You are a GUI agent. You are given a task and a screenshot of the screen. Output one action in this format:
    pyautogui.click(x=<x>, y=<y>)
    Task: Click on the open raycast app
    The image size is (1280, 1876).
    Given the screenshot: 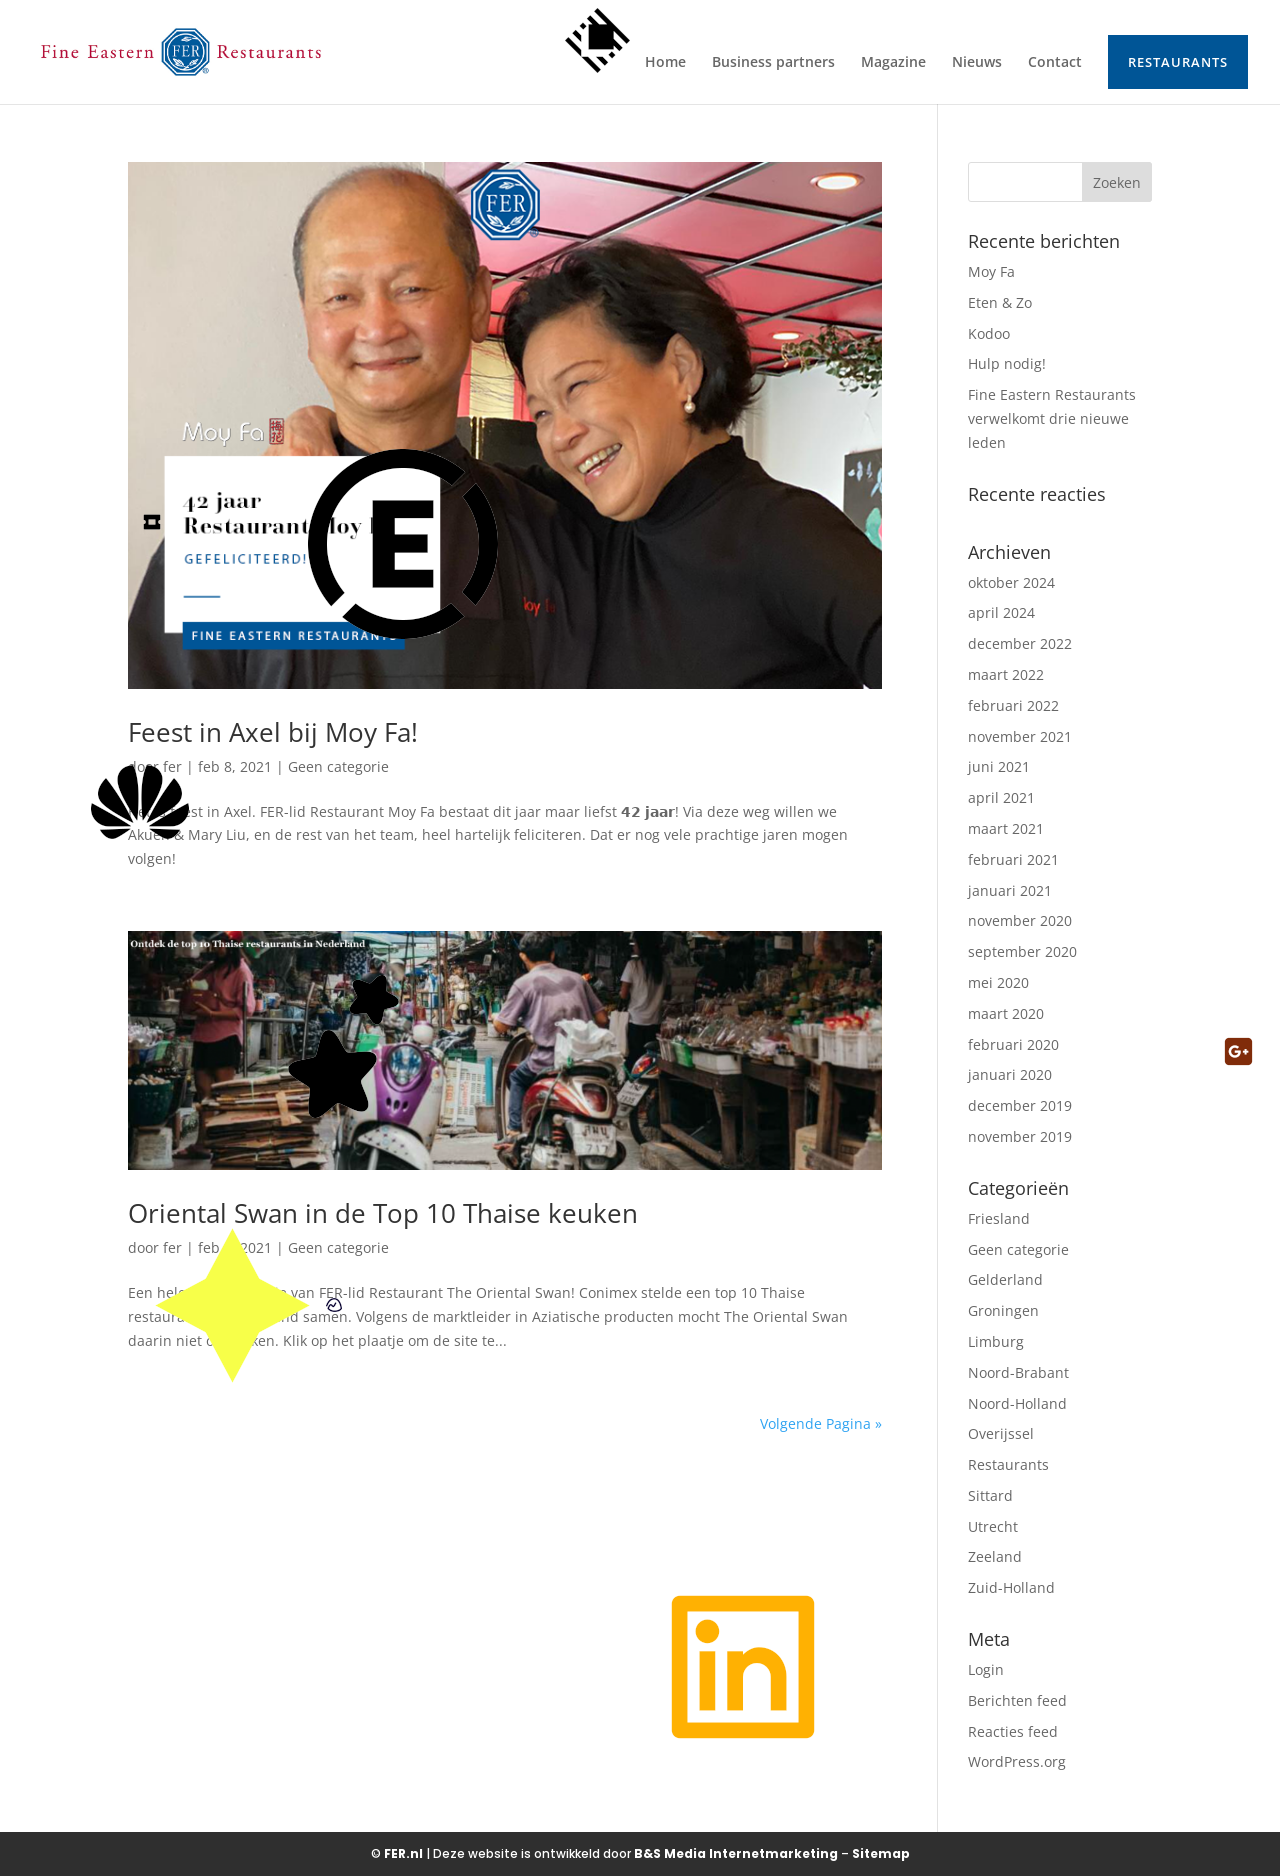 What is the action you would take?
    pyautogui.click(x=597, y=40)
    